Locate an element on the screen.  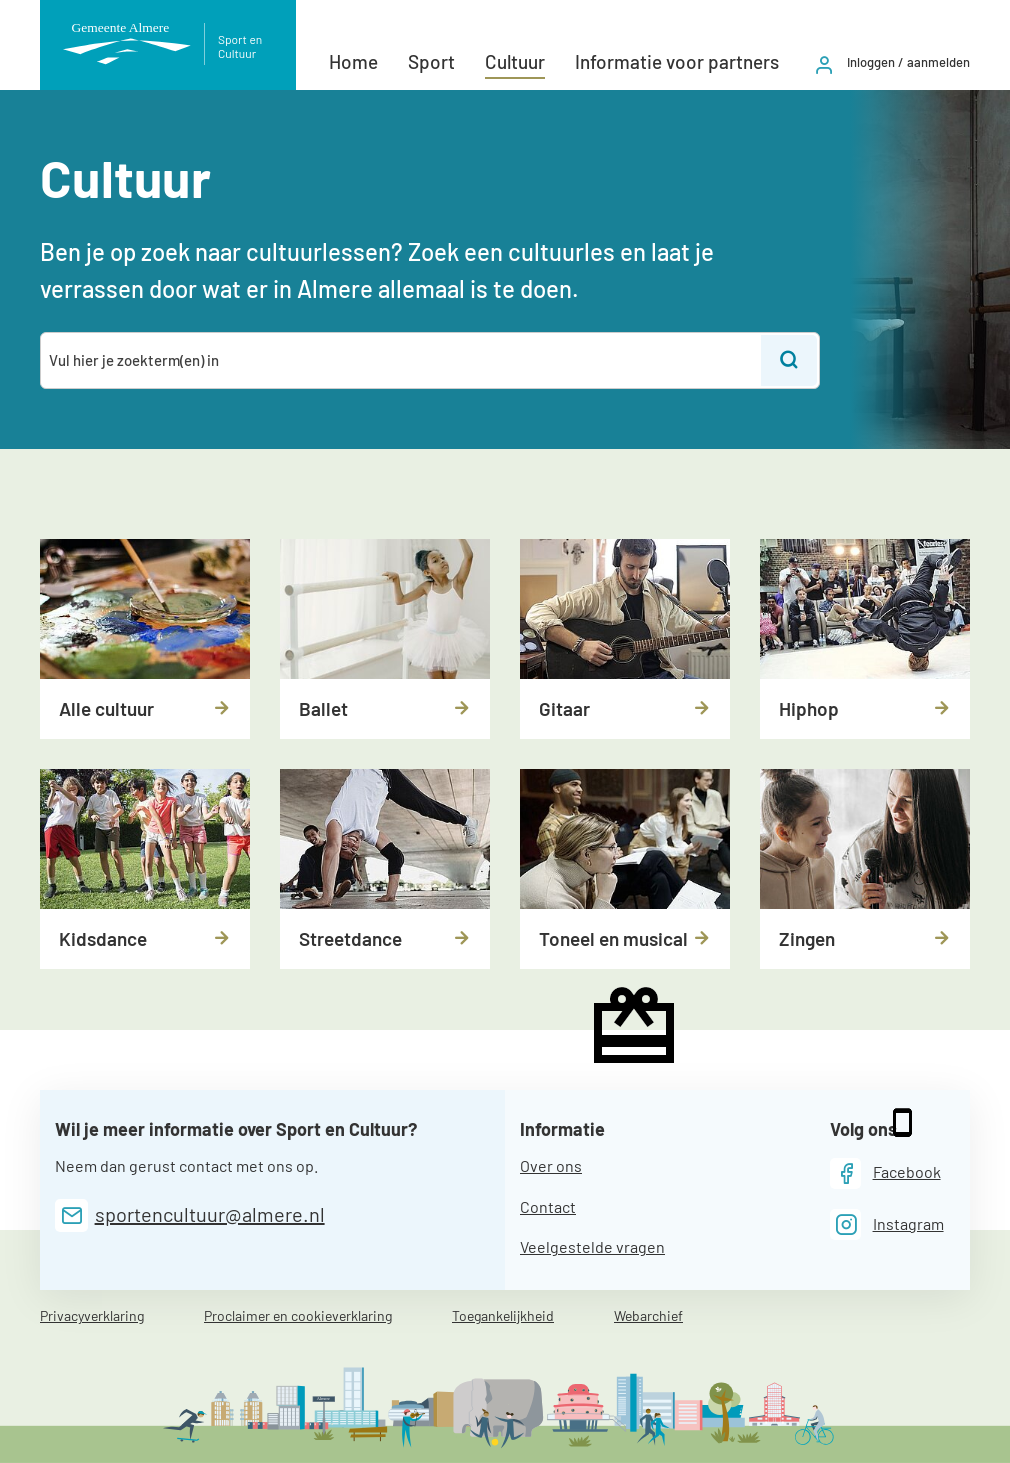
redeem a gift card or promo code is located at coordinates (634, 1027).